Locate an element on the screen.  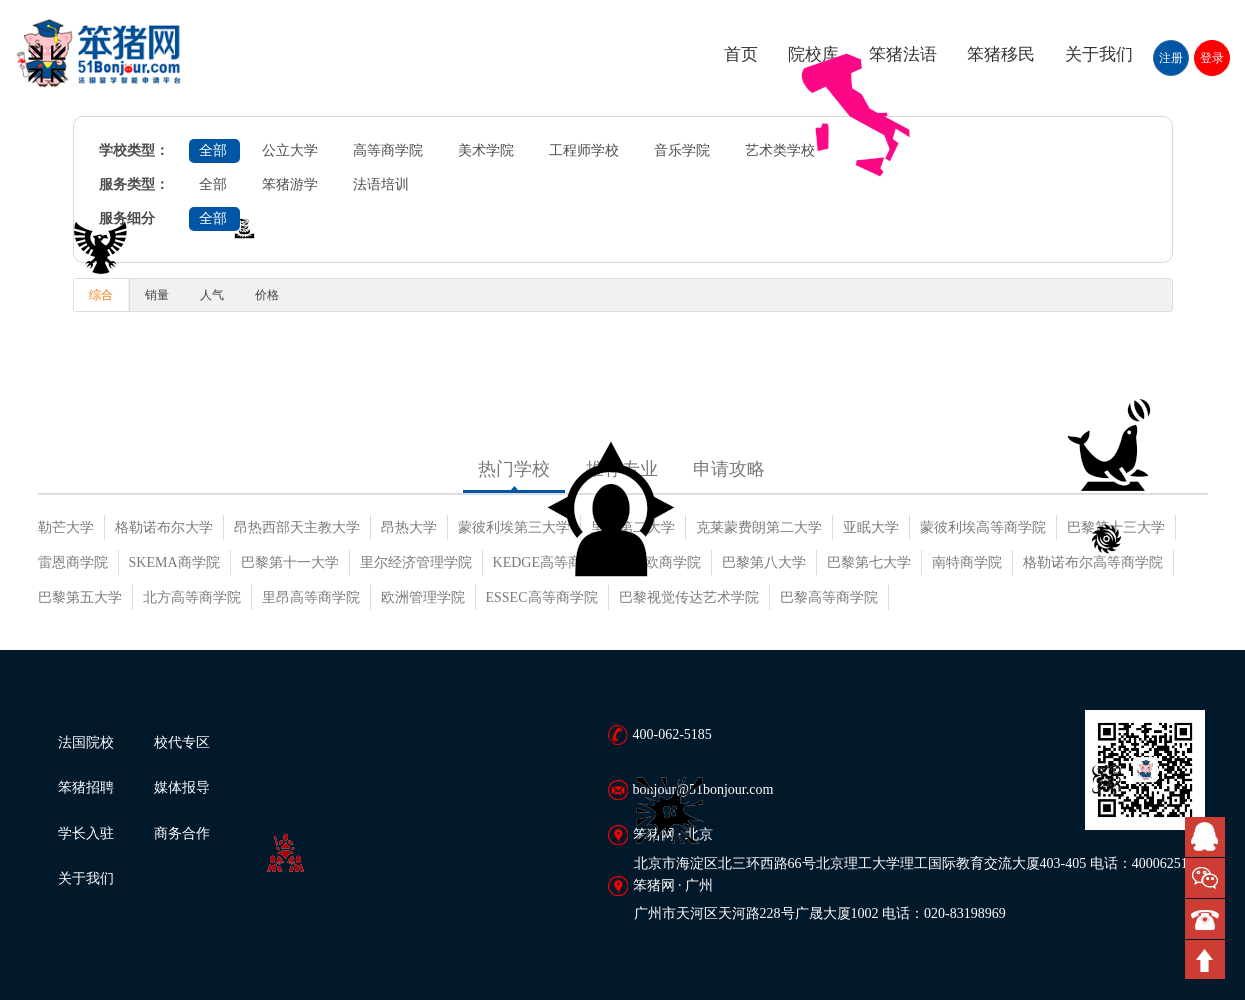
indicates a holy or divine character class is located at coordinates (610, 508).